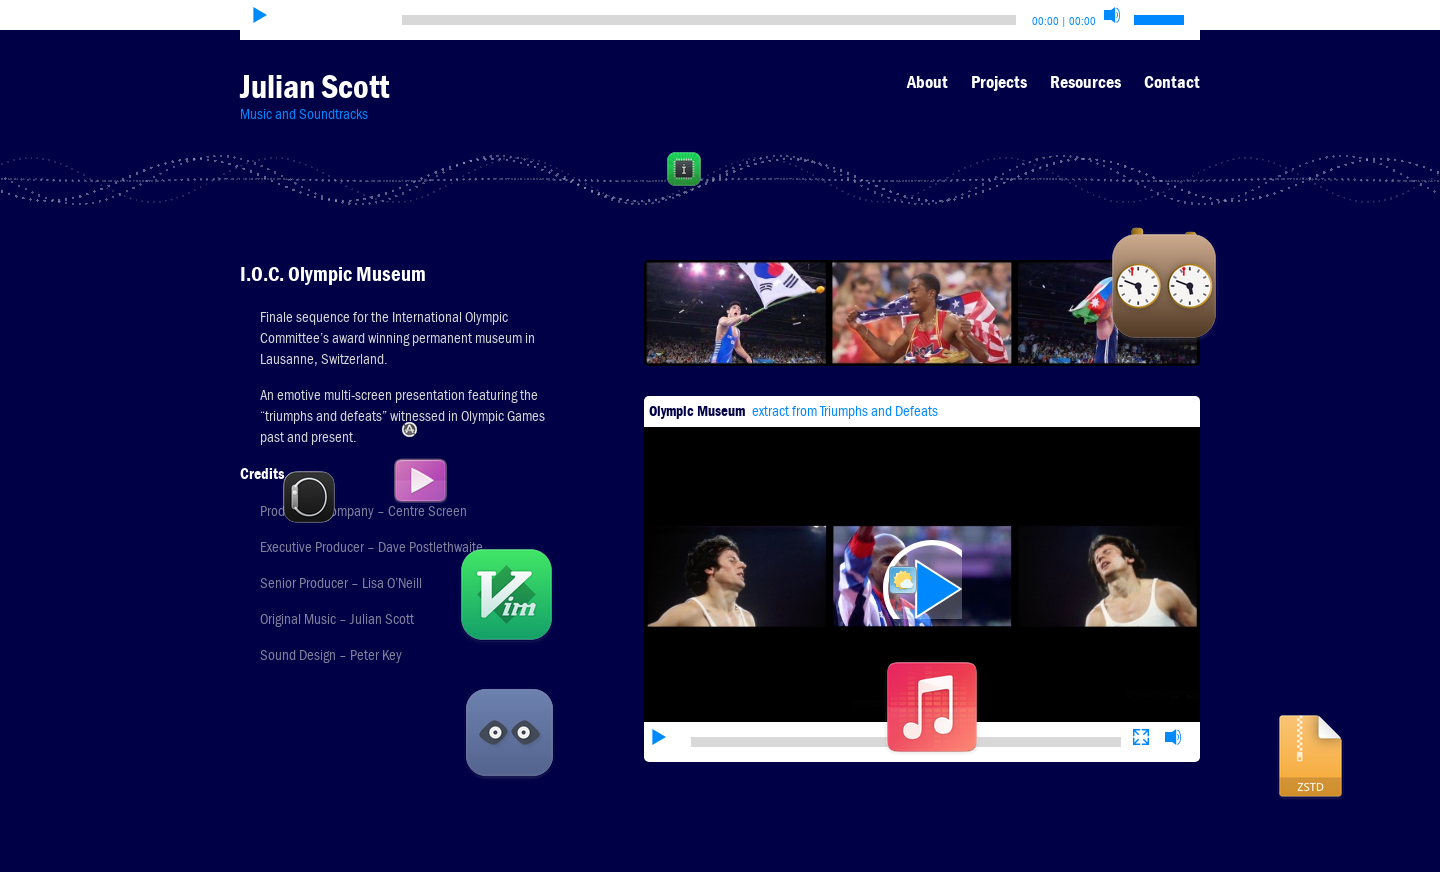 The width and height of the screenshot is (1440, 872). What do you see at coordinates (420, 480) in the screenshot?
I see `open the video player app` at bounding box center [420, 480].